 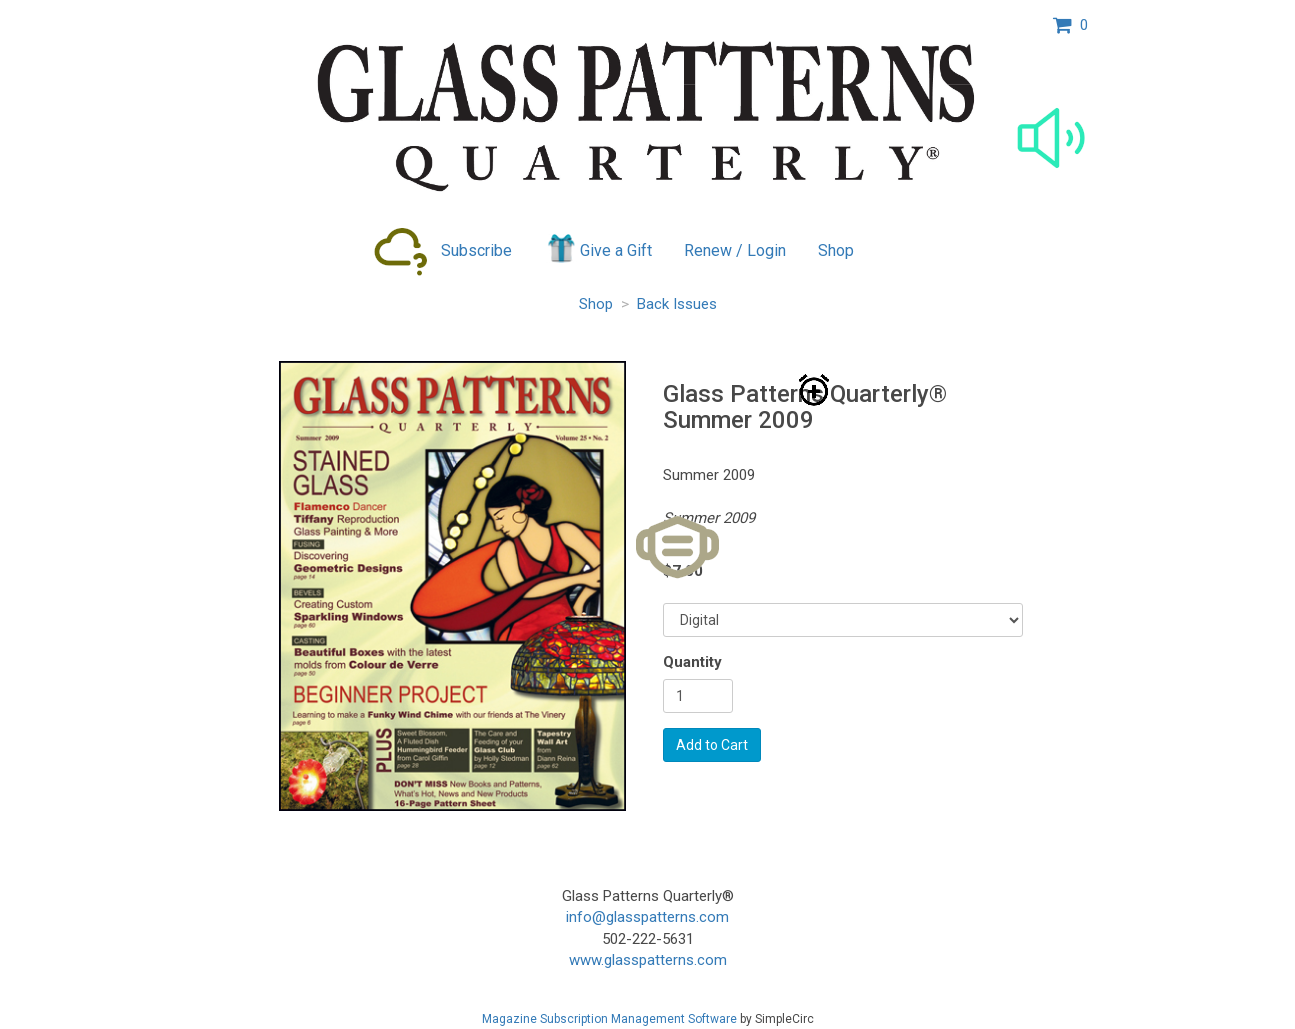 What do you see at coordinates (402, 248) in the screenshot?
I see `cloud storage help or support` at bounding box center [402, 248].